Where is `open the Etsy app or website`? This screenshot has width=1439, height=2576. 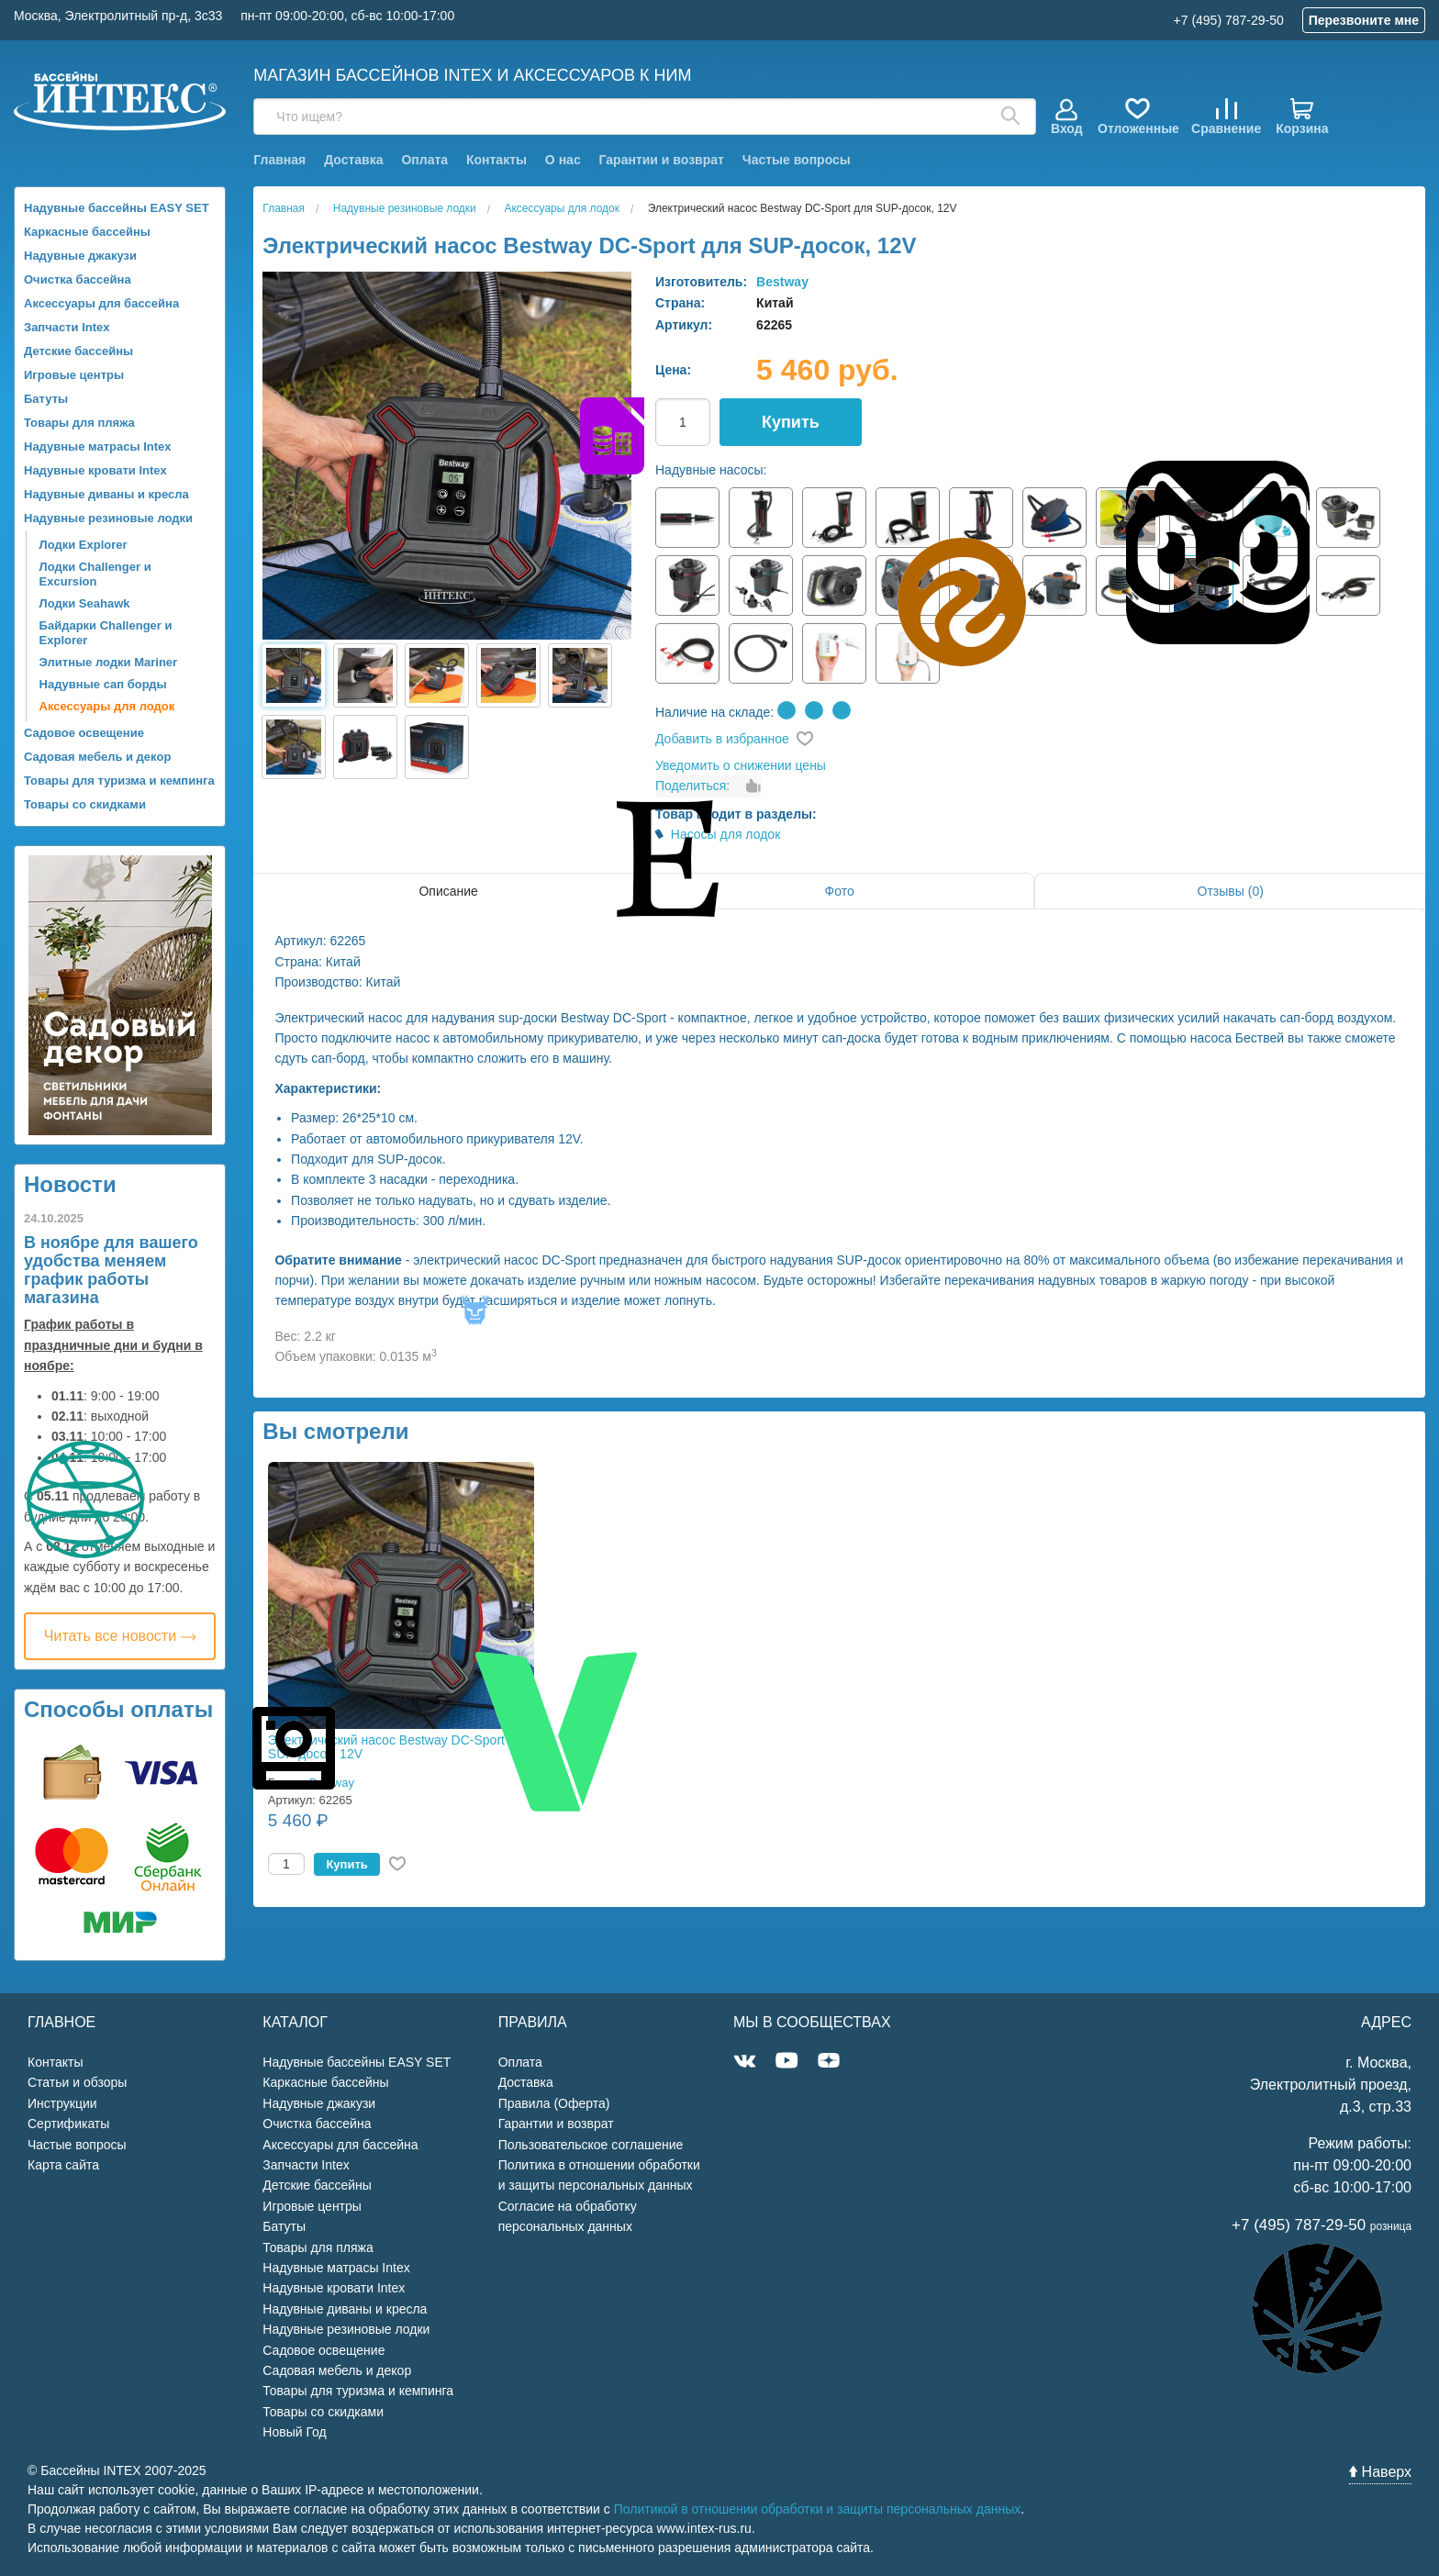 open the Etsy app or website is located at coordinates (667, 858).